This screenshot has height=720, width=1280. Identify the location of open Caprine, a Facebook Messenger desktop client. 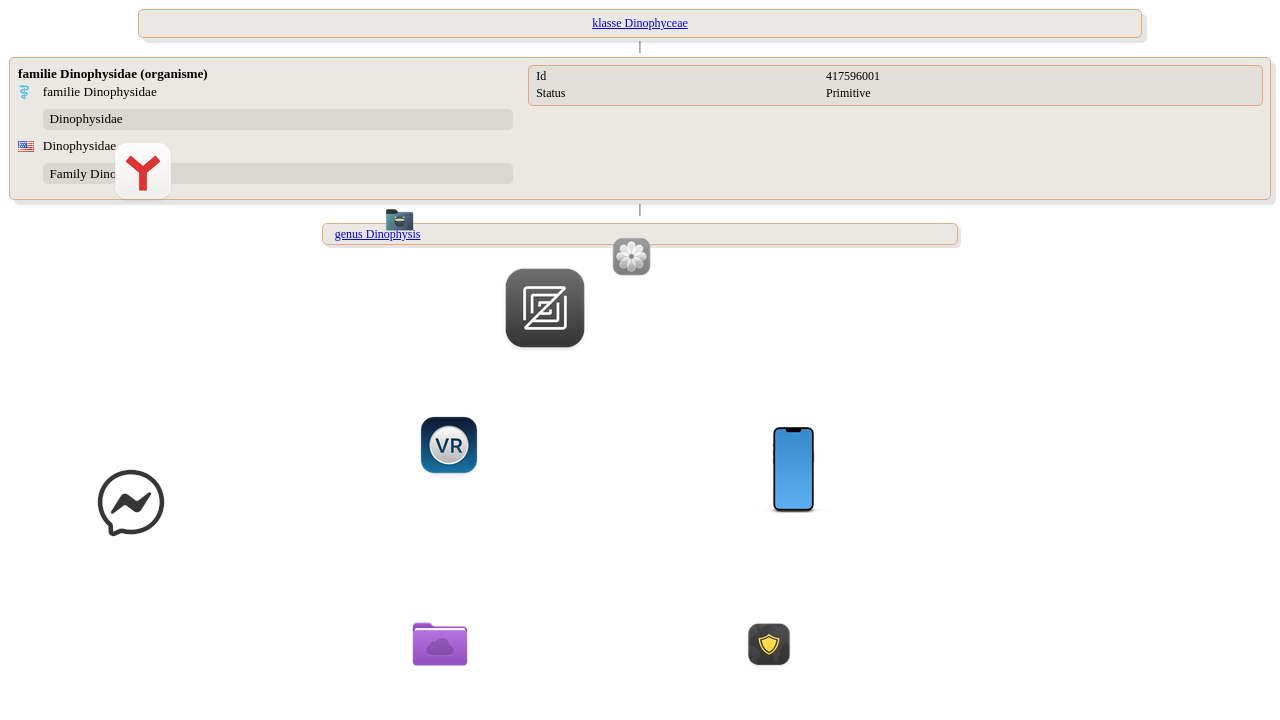
(131, 503).